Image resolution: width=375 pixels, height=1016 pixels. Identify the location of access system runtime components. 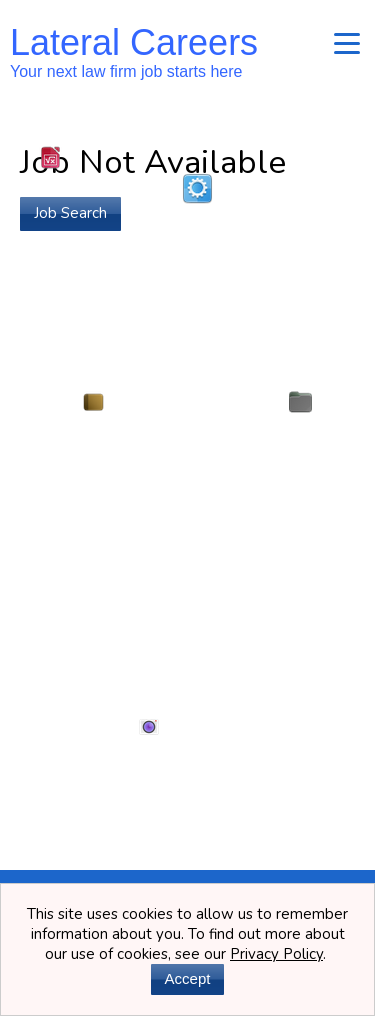
(197, 188).